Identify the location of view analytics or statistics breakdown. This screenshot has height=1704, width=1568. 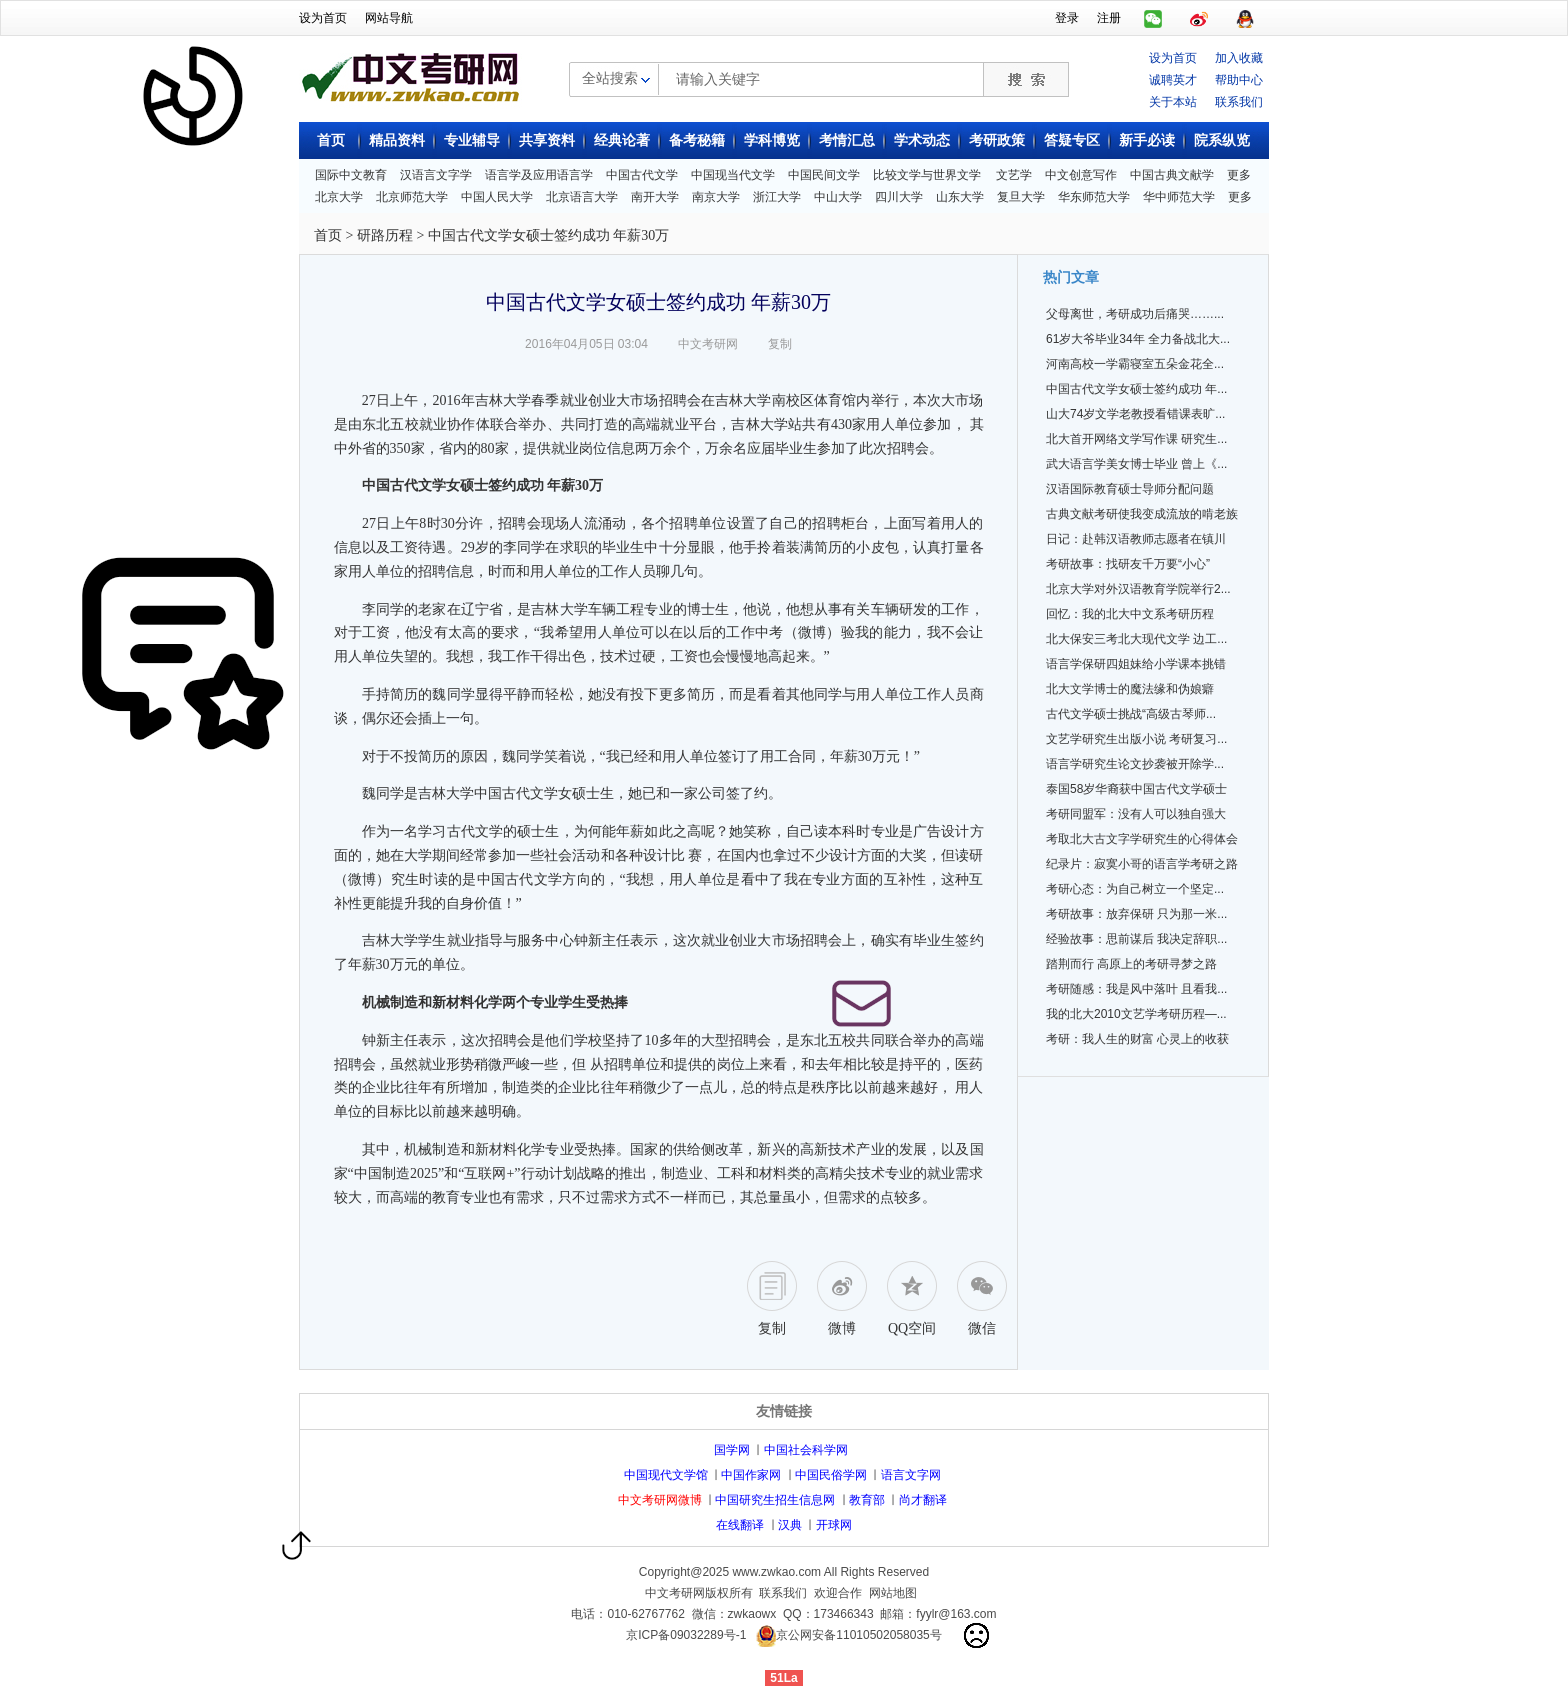
(193, 96).